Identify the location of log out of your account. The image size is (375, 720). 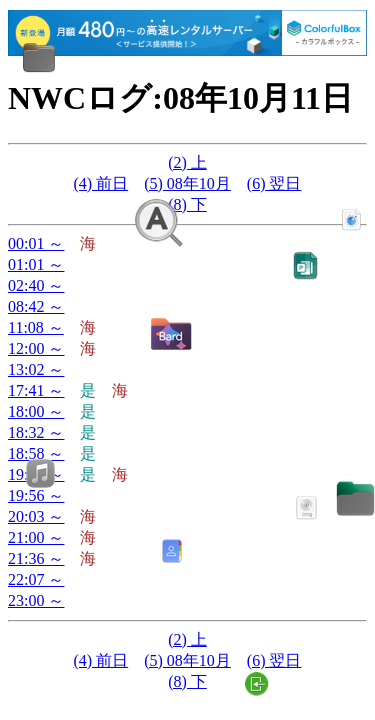
(257, 684).